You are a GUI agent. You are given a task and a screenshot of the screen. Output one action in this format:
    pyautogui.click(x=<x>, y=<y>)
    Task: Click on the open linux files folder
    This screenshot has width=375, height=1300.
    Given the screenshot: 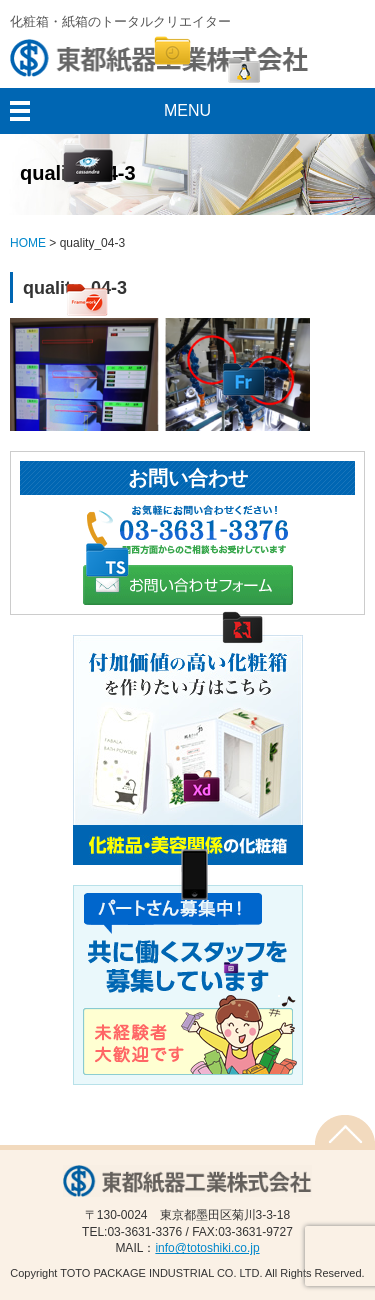 What is the action you would take?
    pyautogui.click(x=244, y=71)
    